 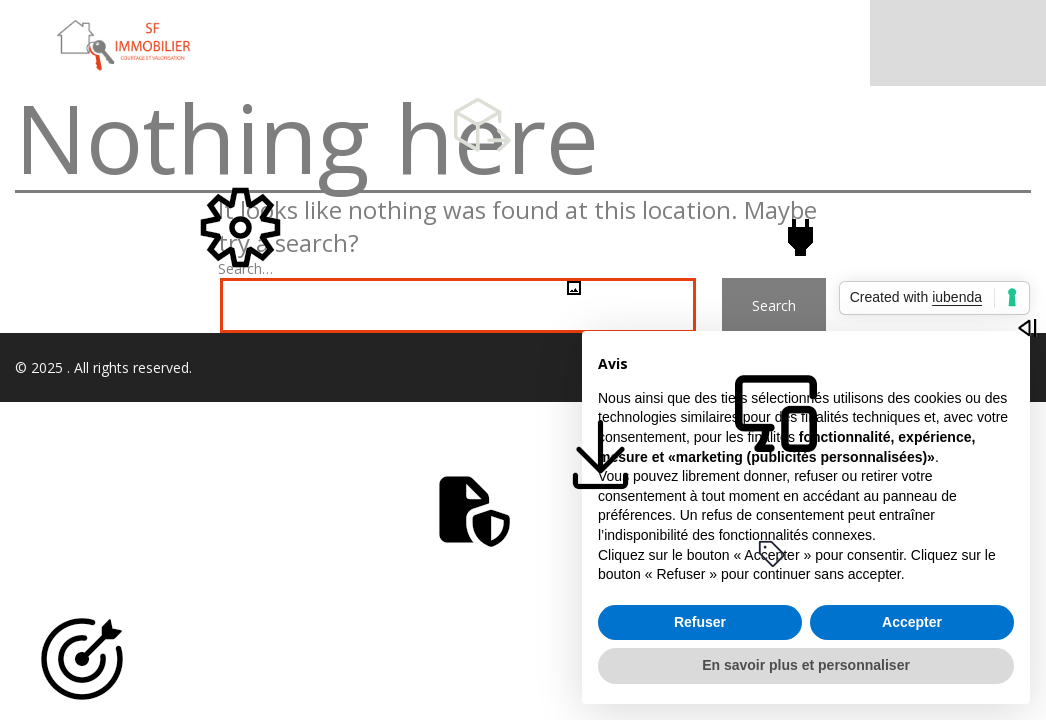 I want to click on view original image without cropping, so click(x=574, y=288).